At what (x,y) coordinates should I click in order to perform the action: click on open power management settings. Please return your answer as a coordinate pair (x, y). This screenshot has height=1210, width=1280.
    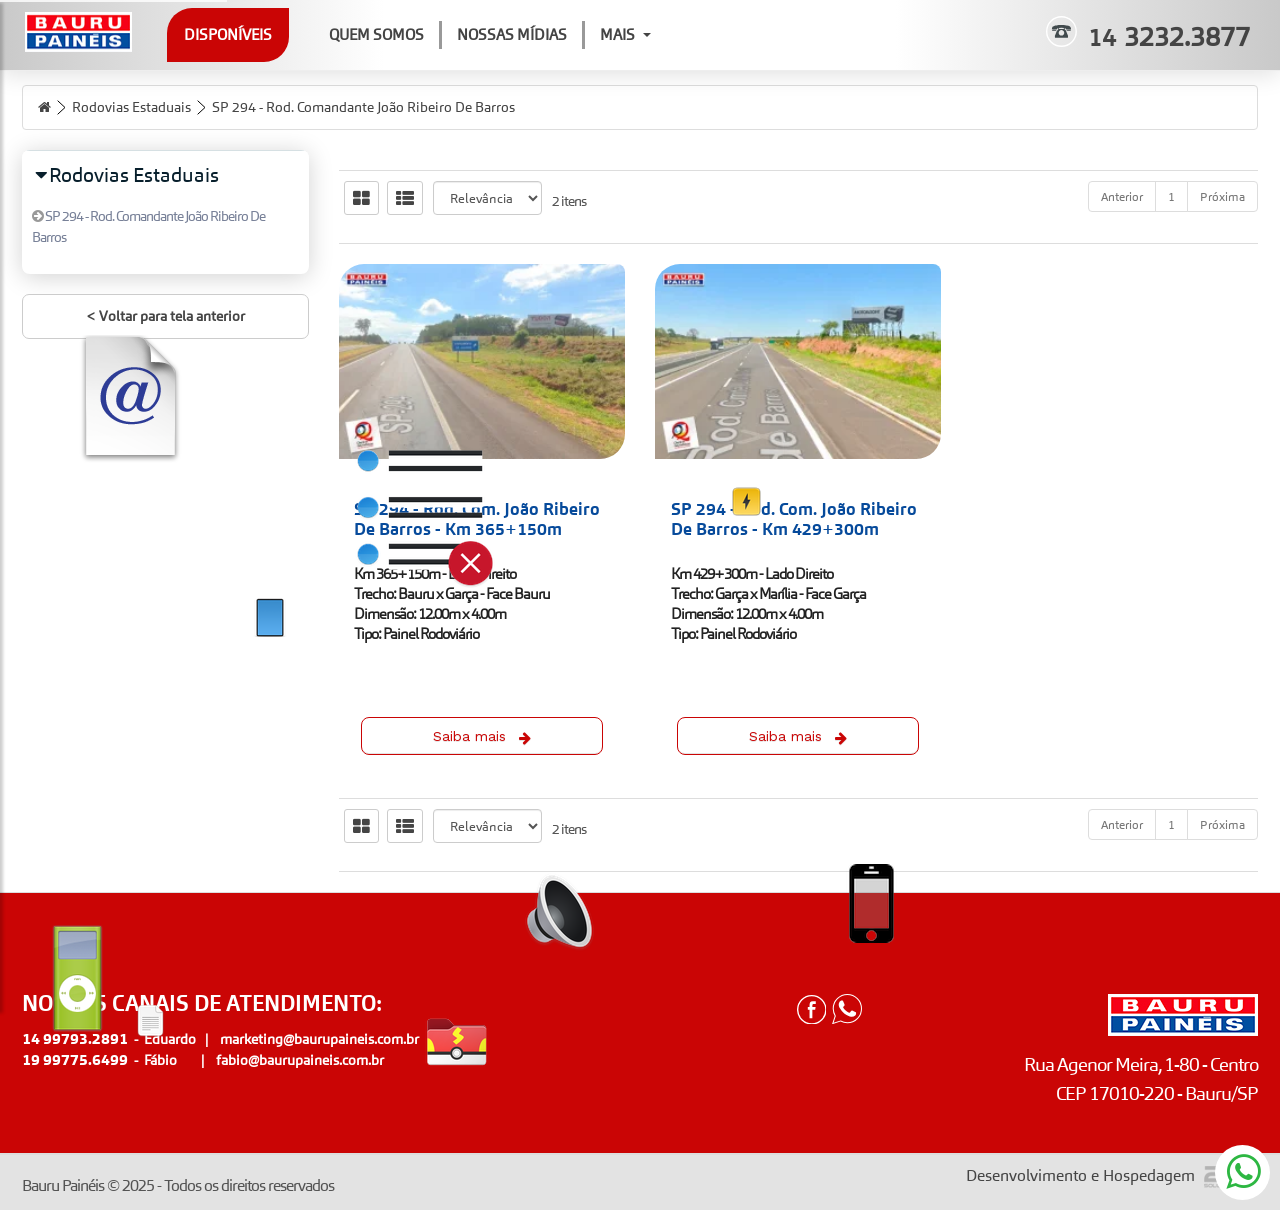
    Looking at the image, I should click on (746, 501).